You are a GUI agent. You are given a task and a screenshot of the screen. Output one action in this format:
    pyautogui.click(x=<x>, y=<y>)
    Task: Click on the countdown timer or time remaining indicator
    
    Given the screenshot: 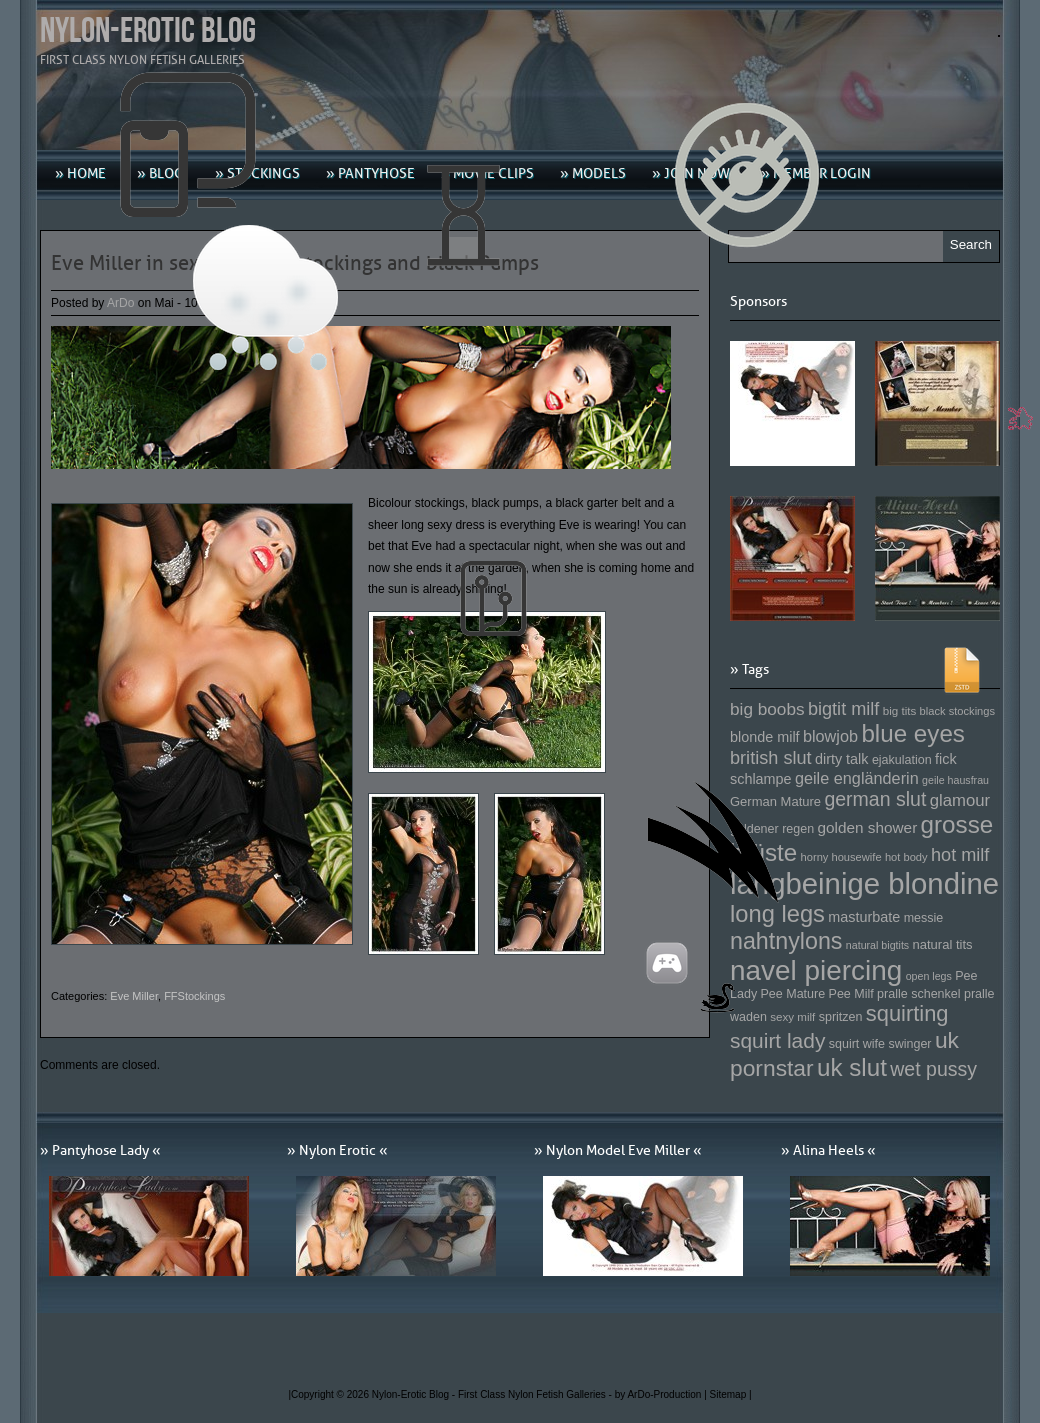 What is the action you would take?
    pyautogui.click(x=463, y=215)
    